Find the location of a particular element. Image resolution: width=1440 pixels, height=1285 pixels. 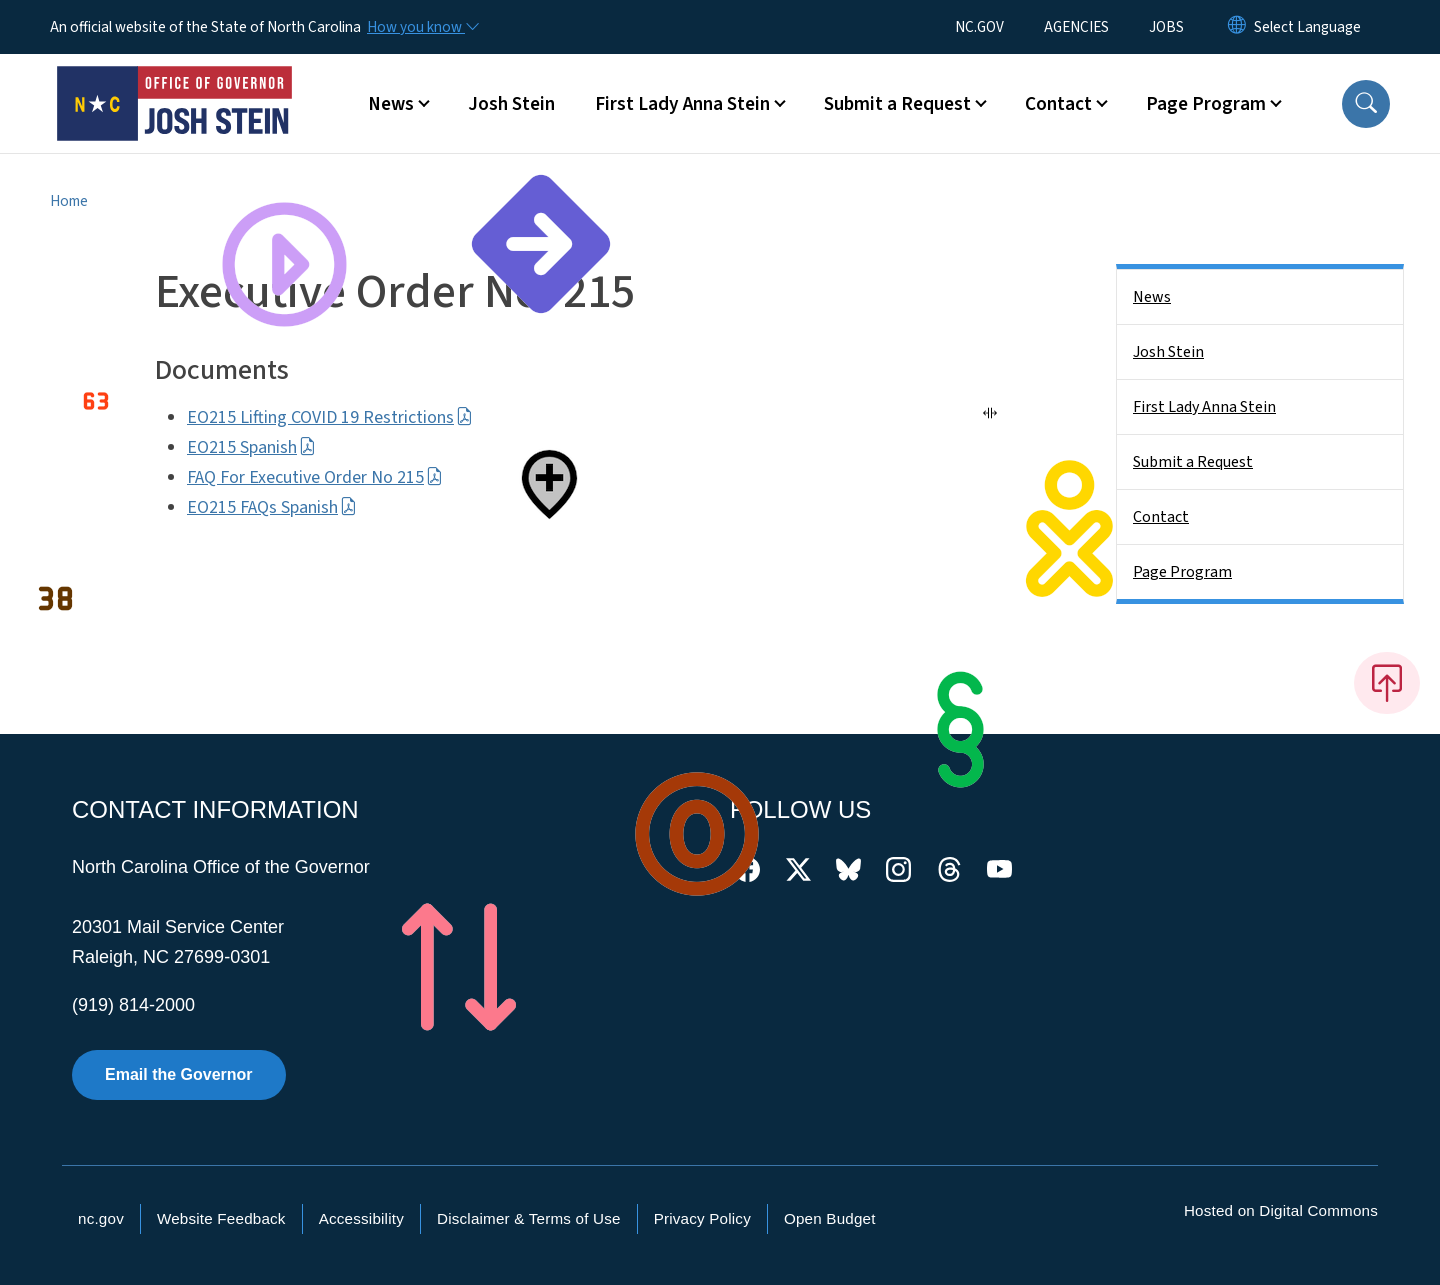

open sugarizer learning platform is located at coordinates (1069, 528).